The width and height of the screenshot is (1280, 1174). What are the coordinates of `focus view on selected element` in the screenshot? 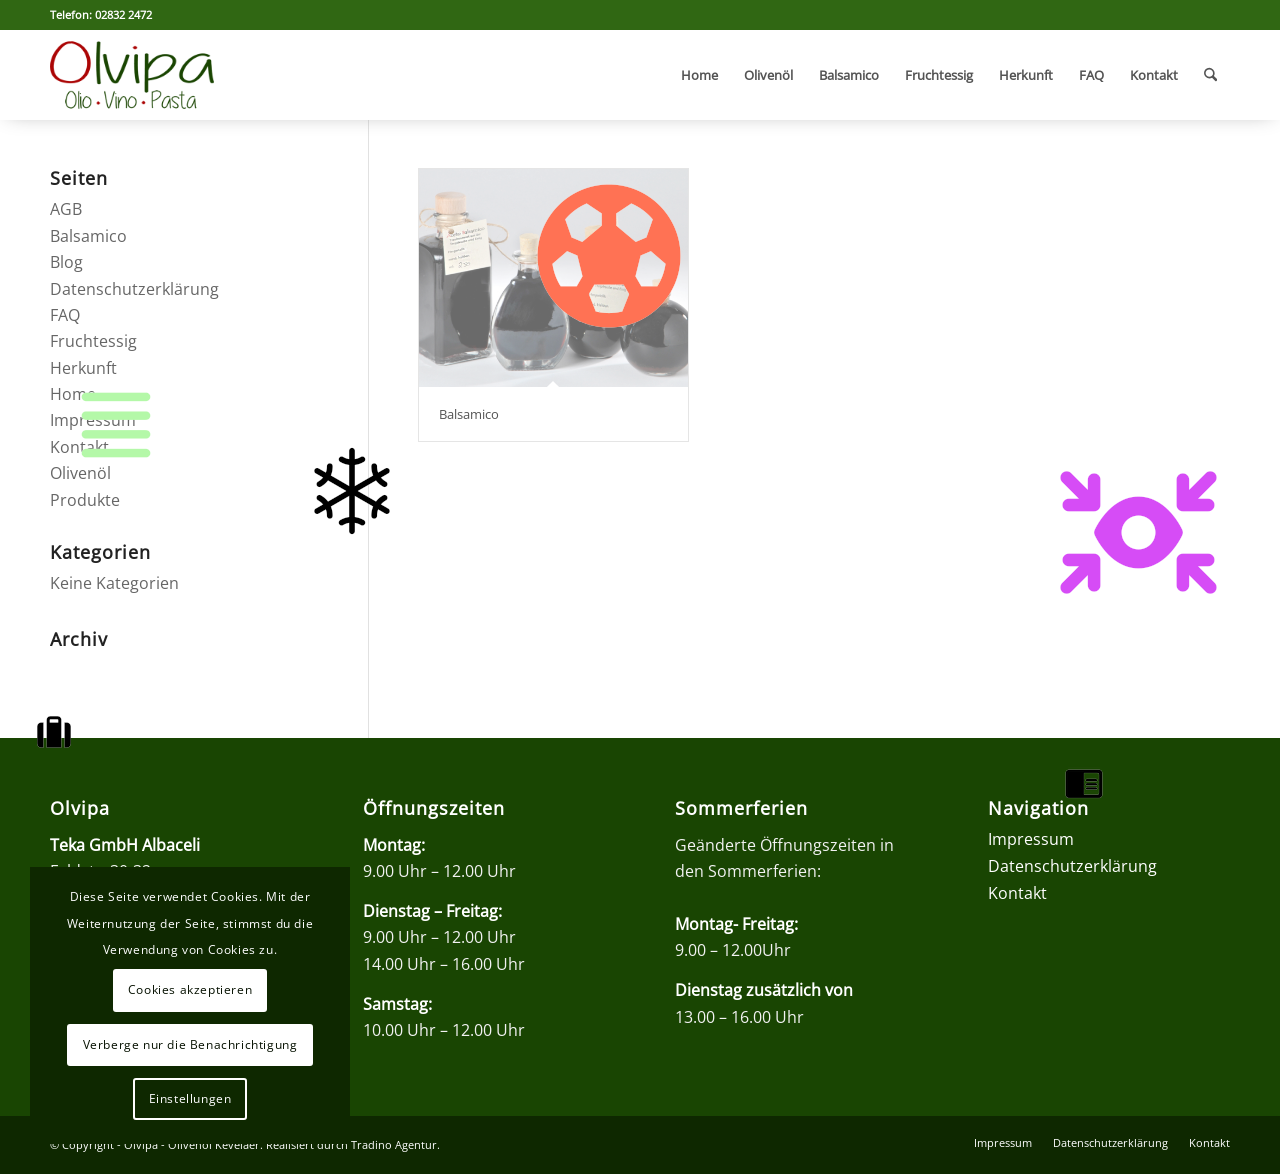 It's located at (1138, 532).